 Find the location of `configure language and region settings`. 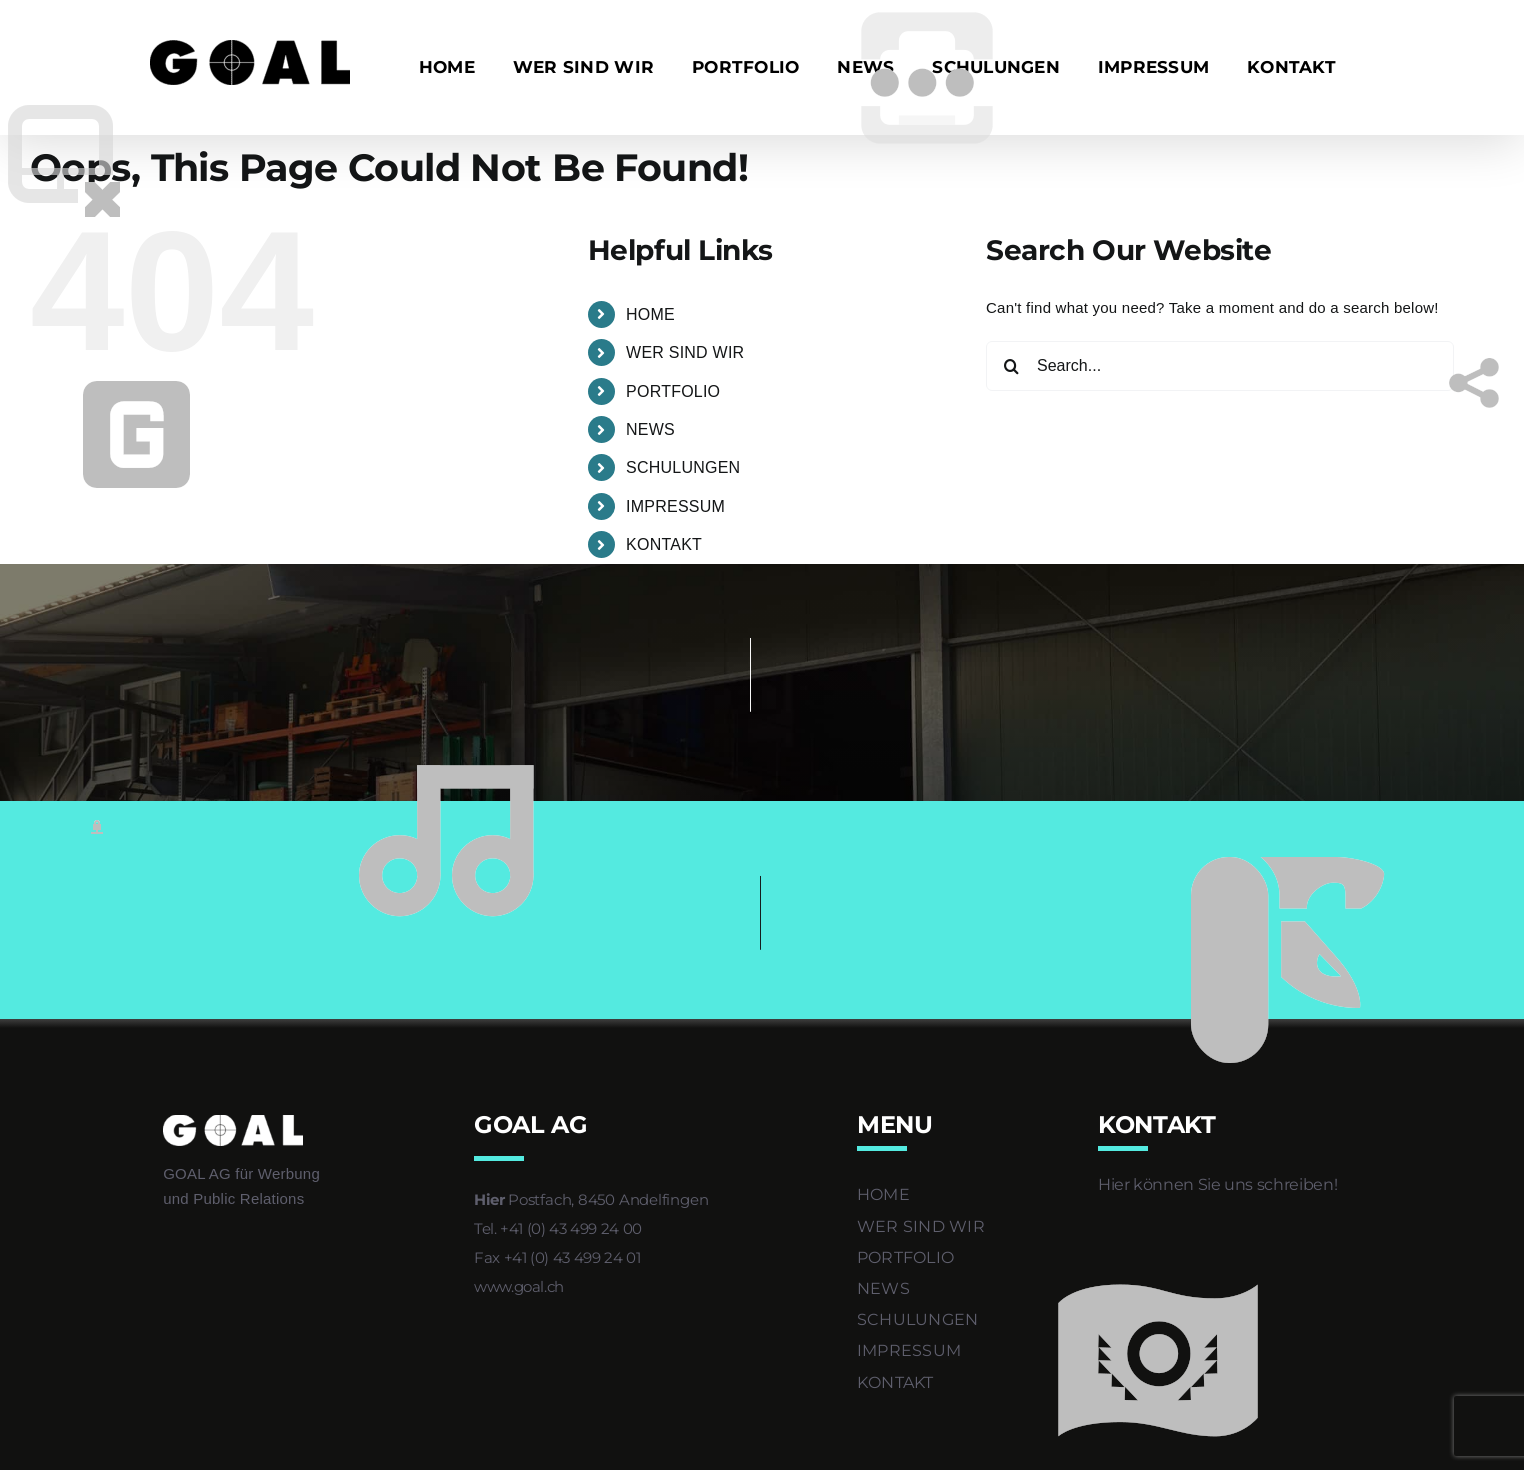

configure language and region settings is located at coordinates (1164, 1361).